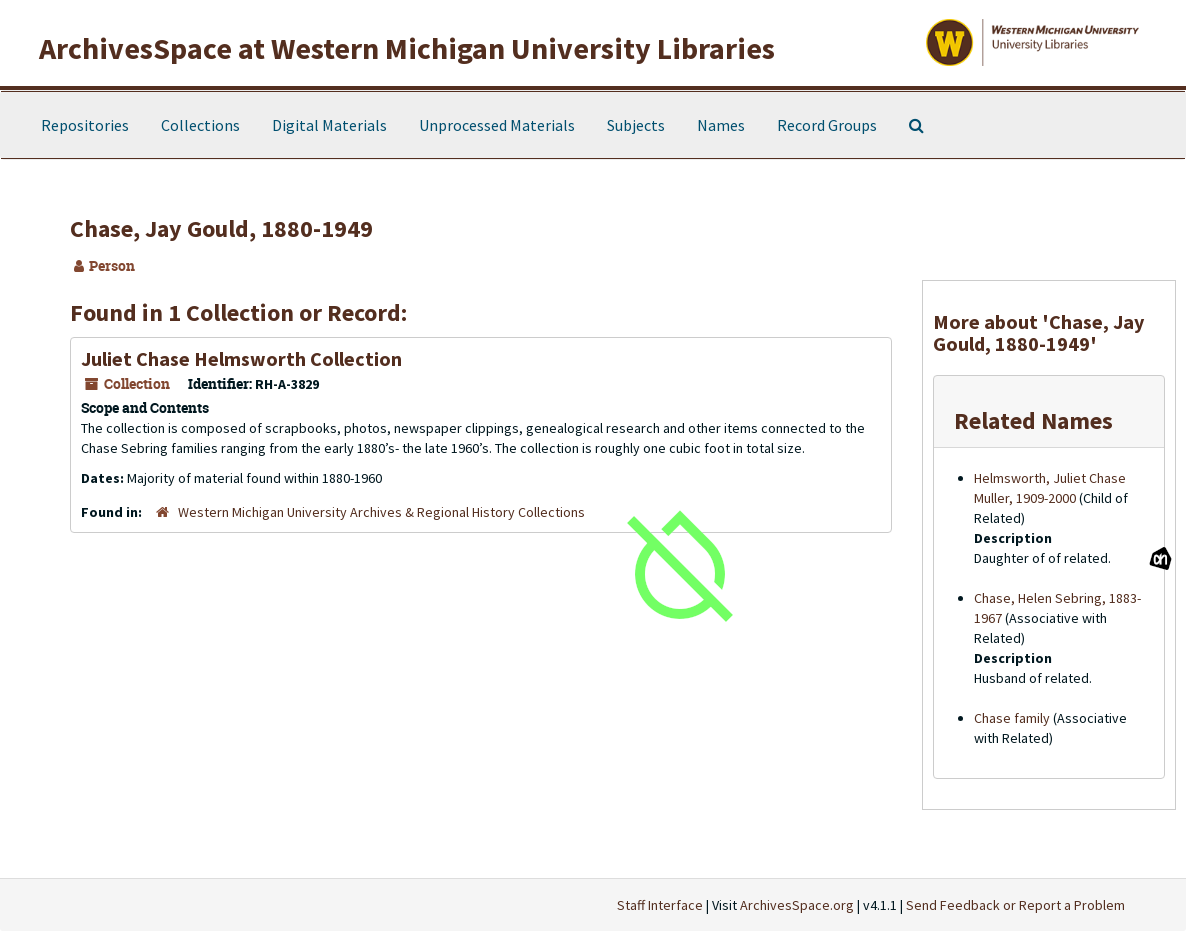  I want to click on disable blur effect, so click(680, 569).